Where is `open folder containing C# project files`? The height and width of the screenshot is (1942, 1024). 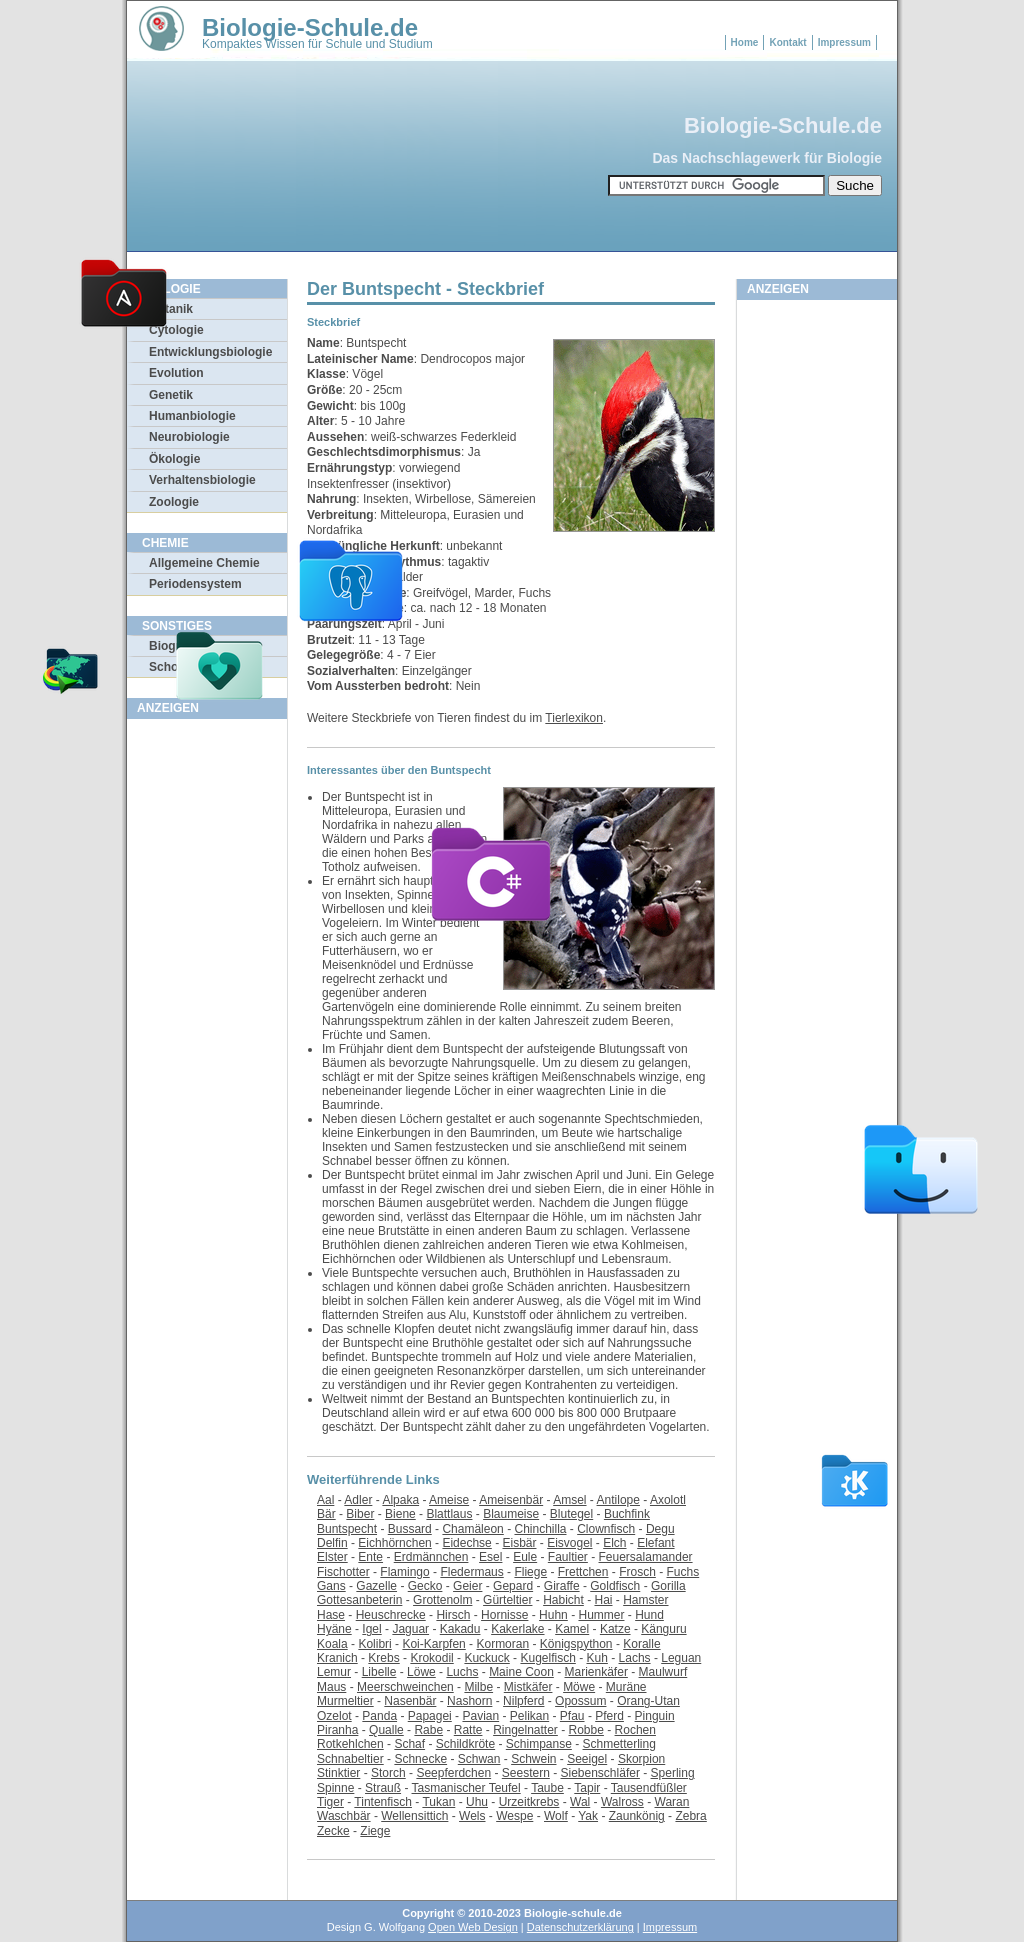
open folder containing C# project files is located at coordinates (490, 877).